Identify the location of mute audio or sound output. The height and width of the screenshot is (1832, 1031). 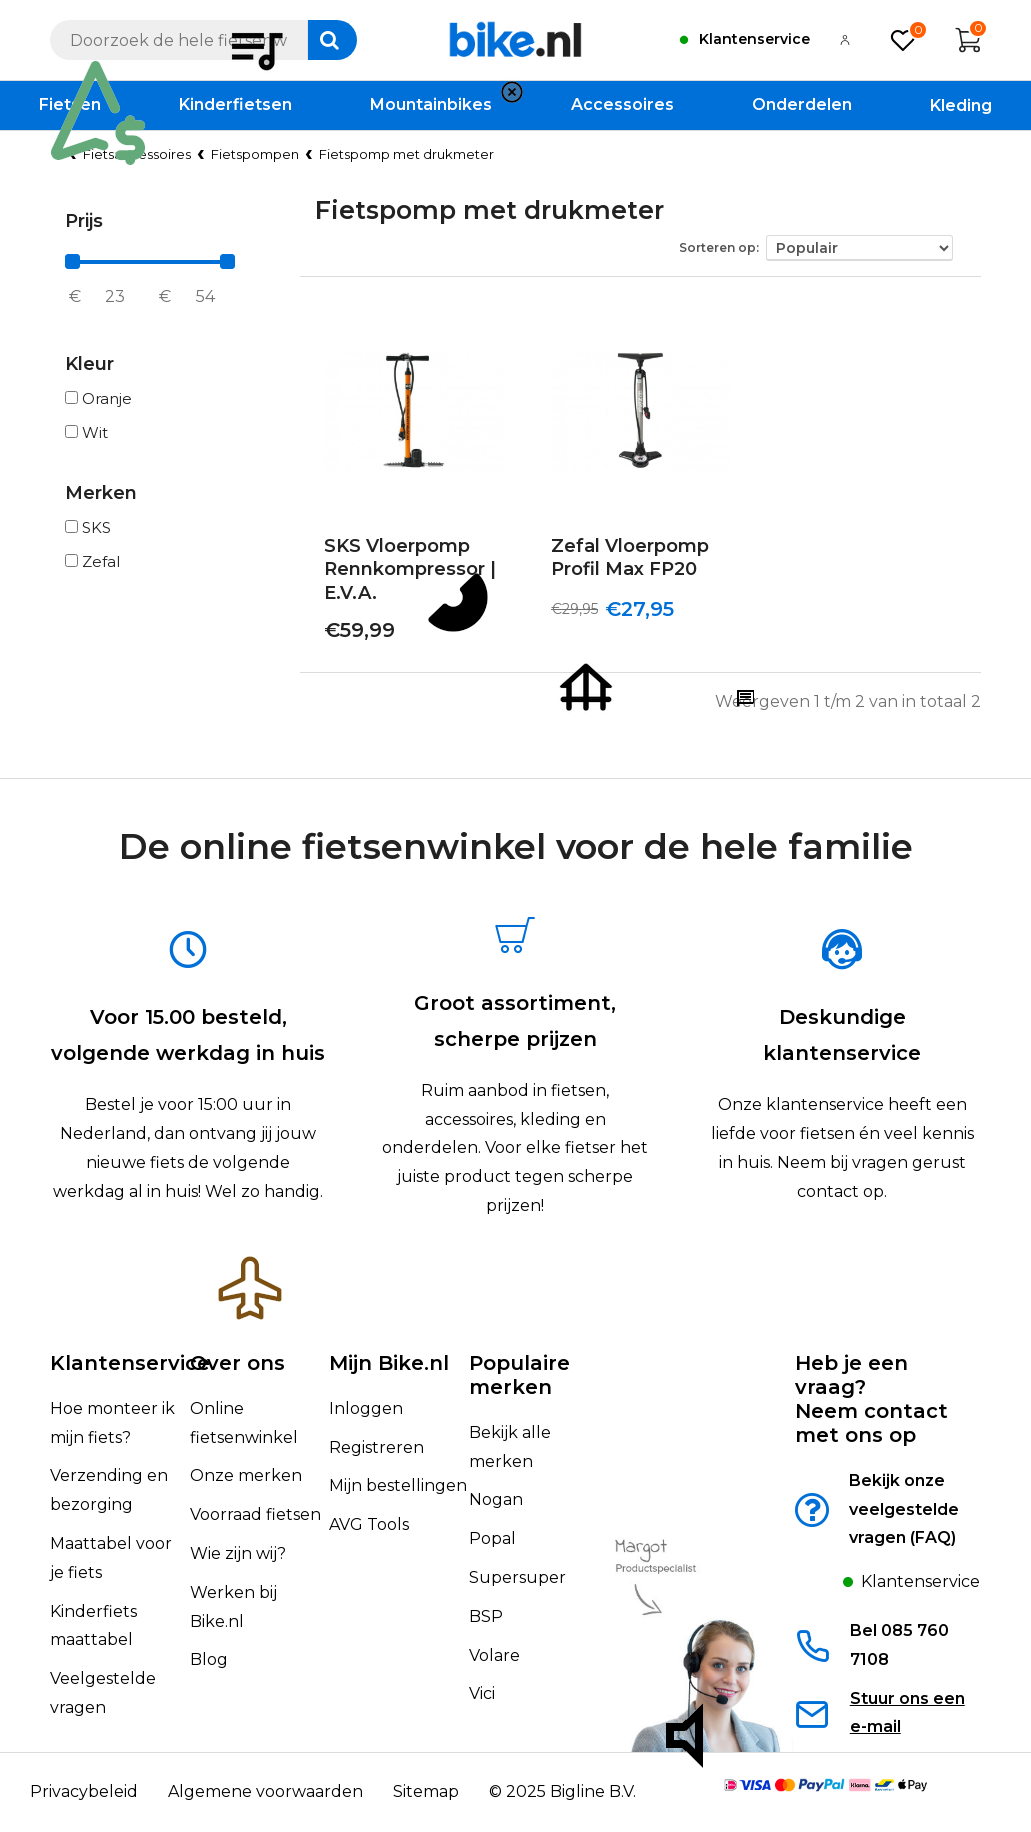
(686, 1735).